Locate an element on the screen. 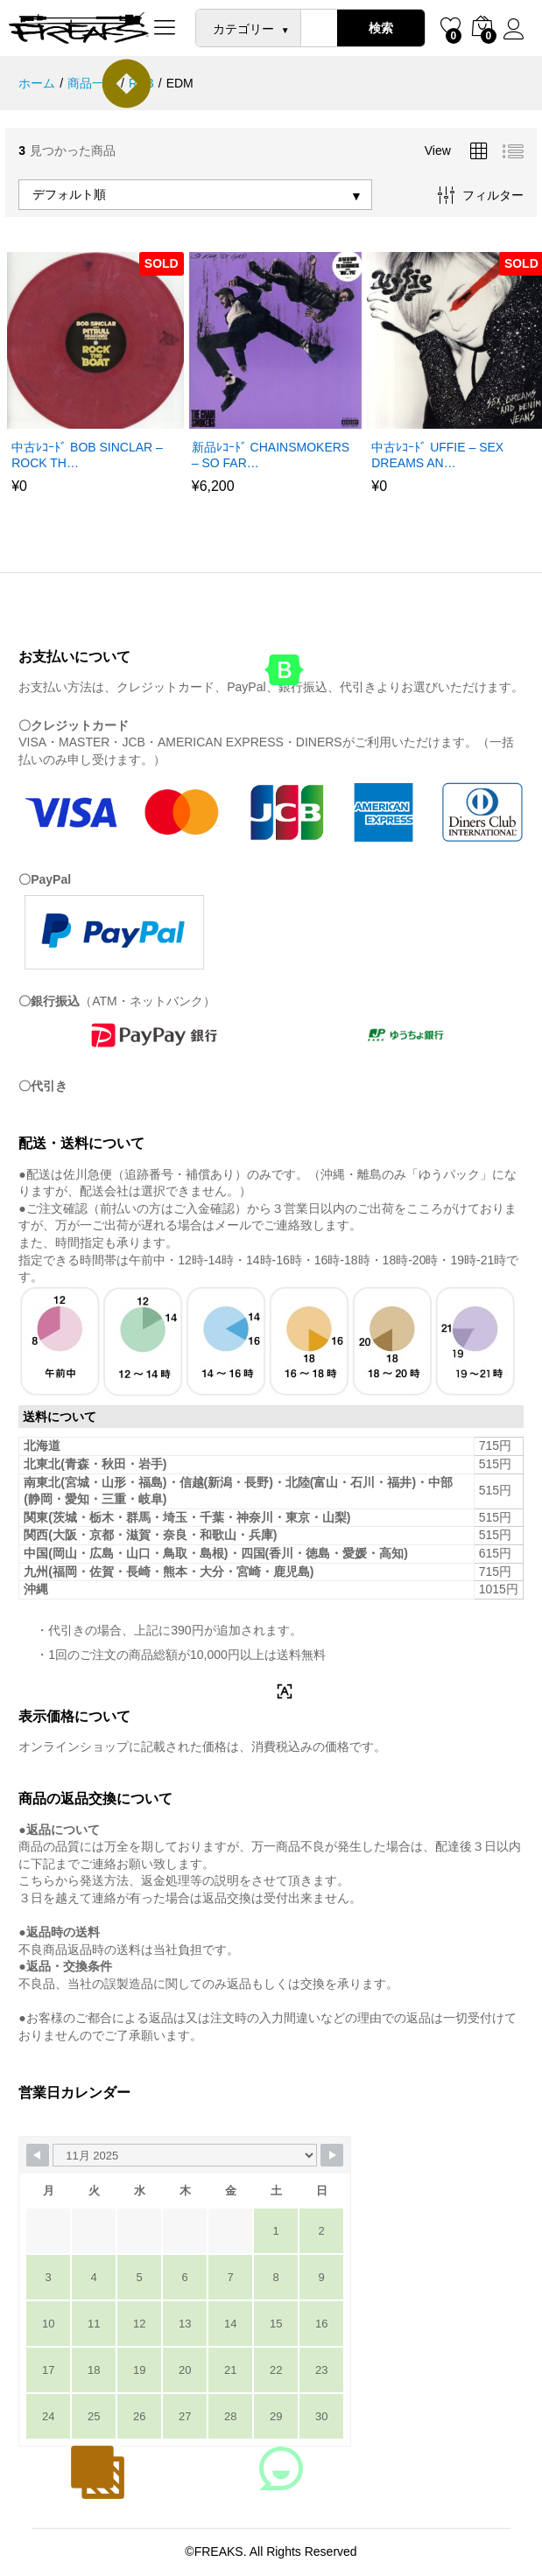 The image size is (542, 2576). open a friendly chat or messaging feature is located at coordinates (281, 2468).